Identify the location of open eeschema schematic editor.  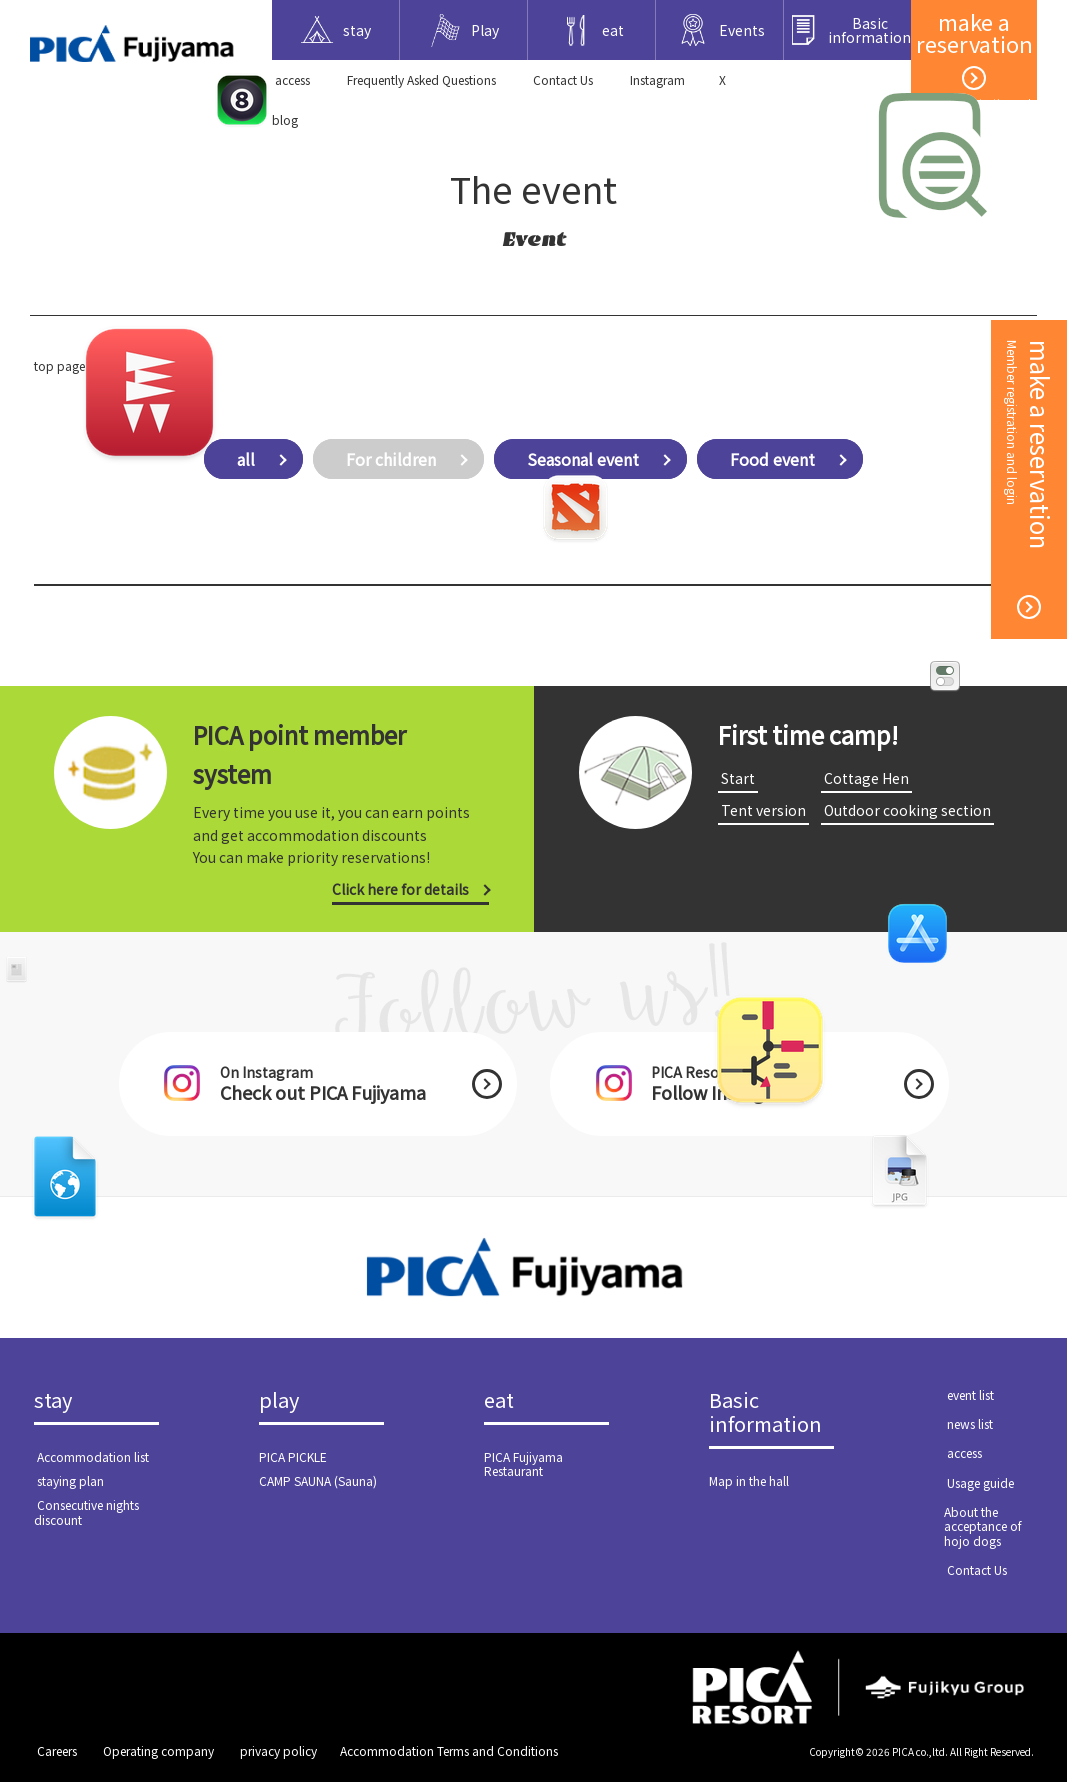
(770, 1050).